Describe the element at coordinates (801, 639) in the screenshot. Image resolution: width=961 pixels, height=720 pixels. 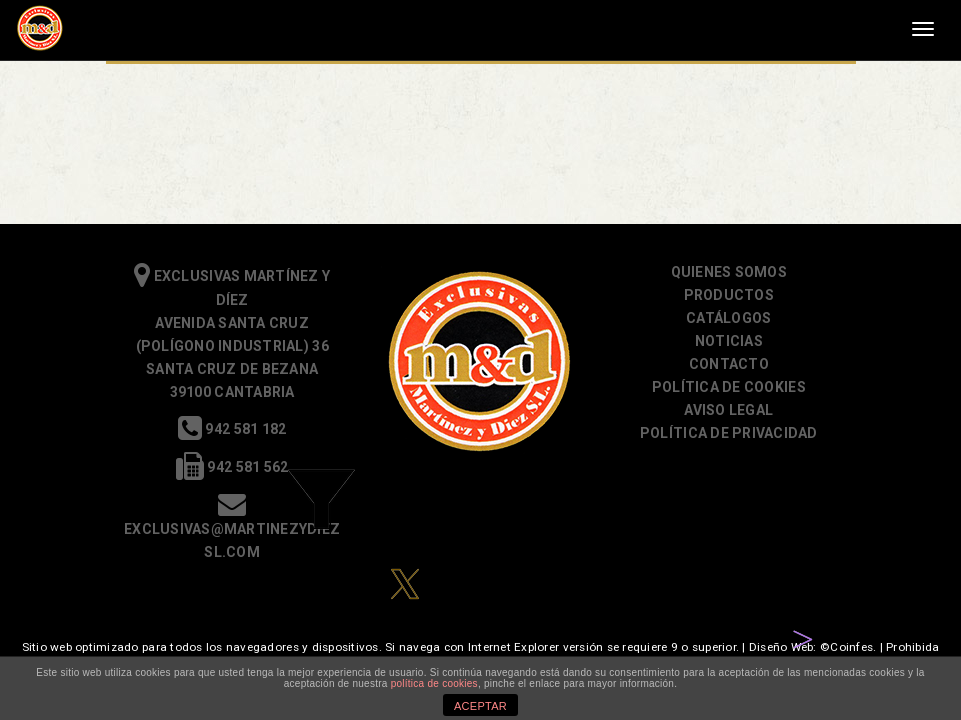
I see `navigate to the next item or page` at that location.